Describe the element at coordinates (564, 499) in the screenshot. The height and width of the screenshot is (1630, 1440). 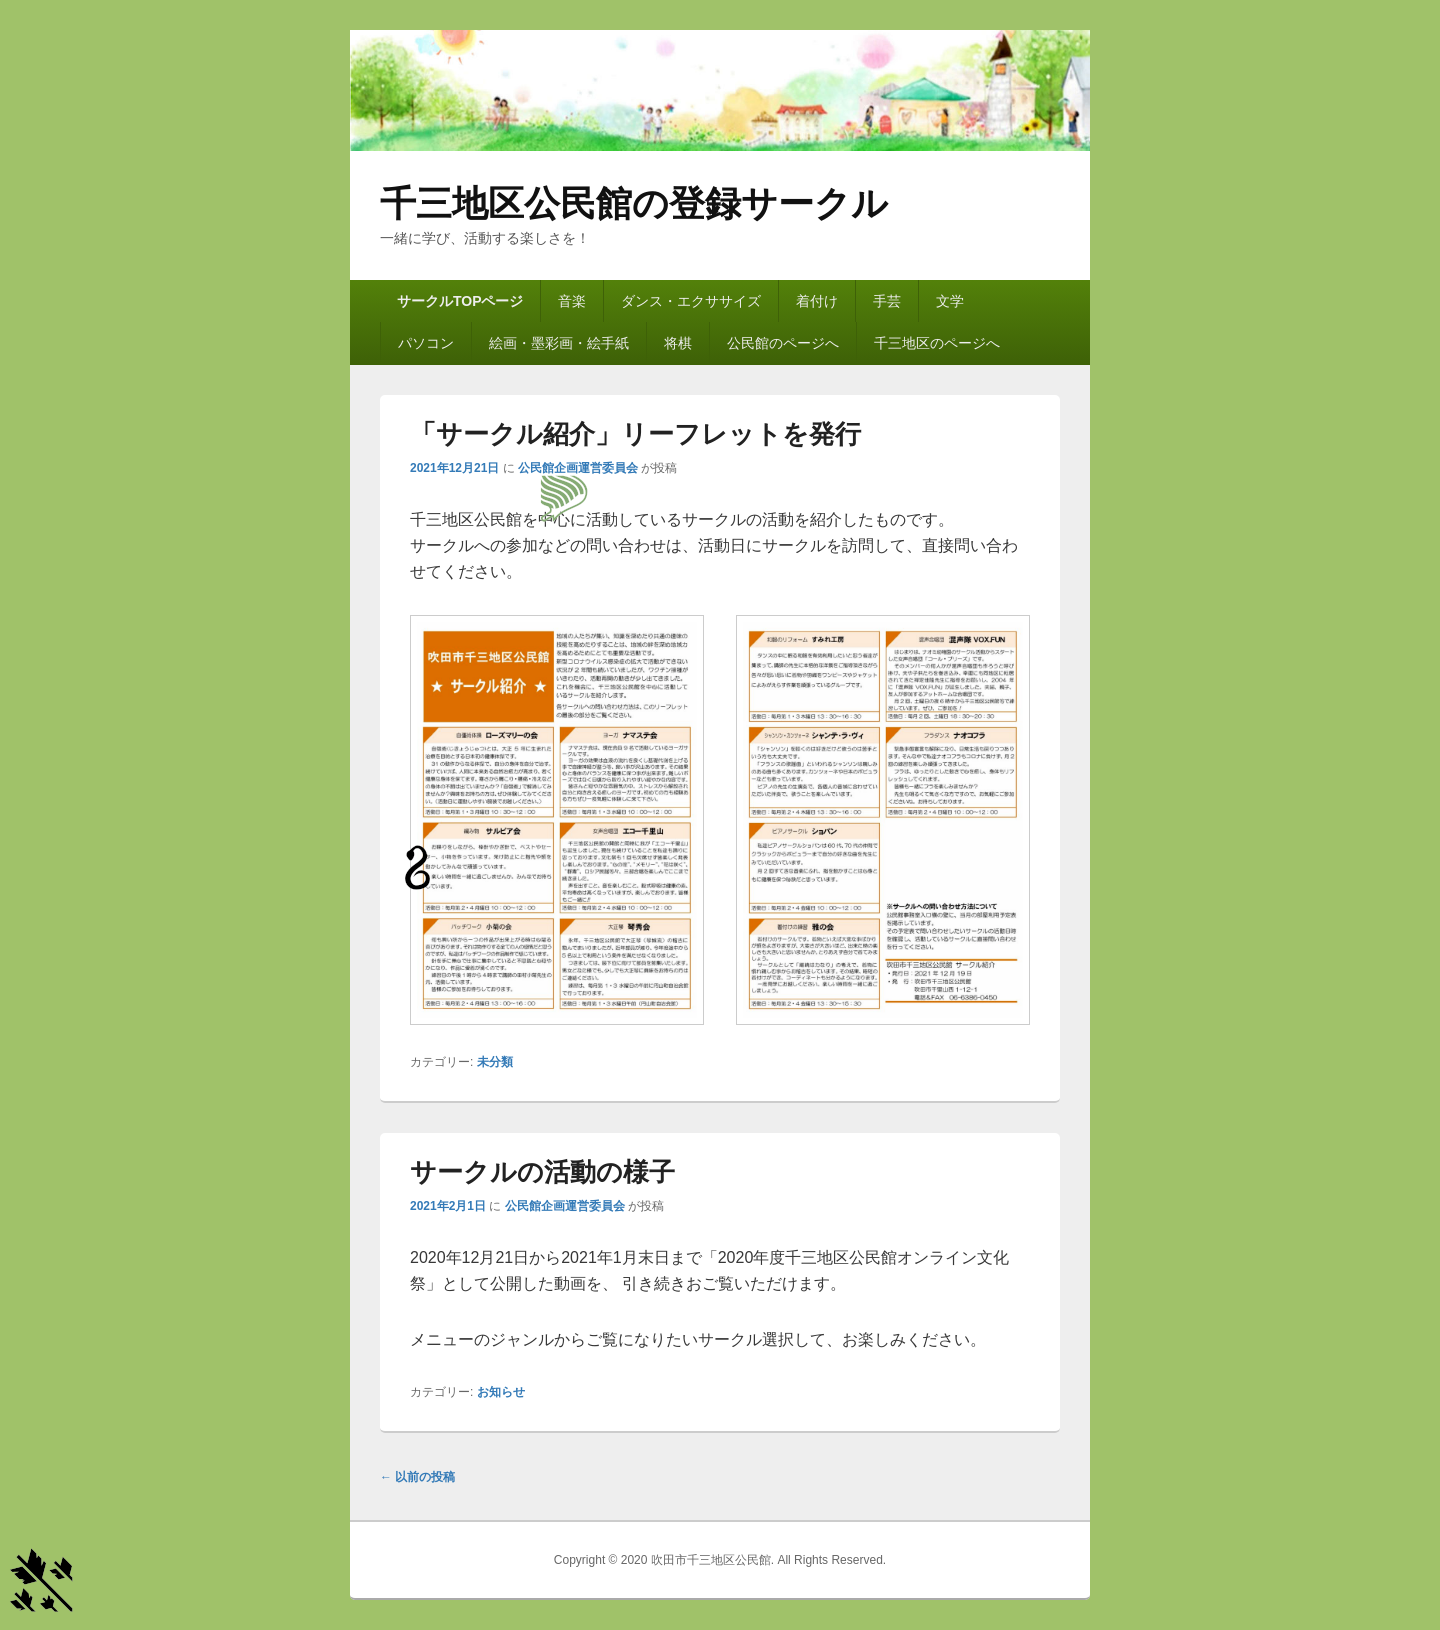
I see `activate wave attack ability` at that location.